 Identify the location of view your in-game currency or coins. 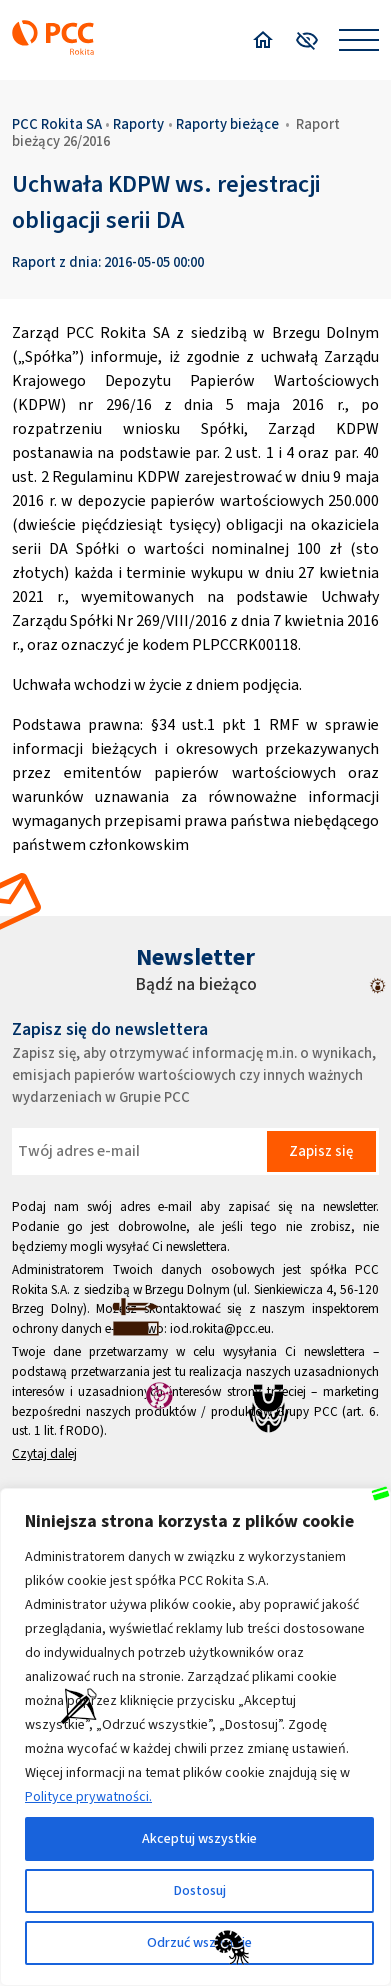
(377, 985).